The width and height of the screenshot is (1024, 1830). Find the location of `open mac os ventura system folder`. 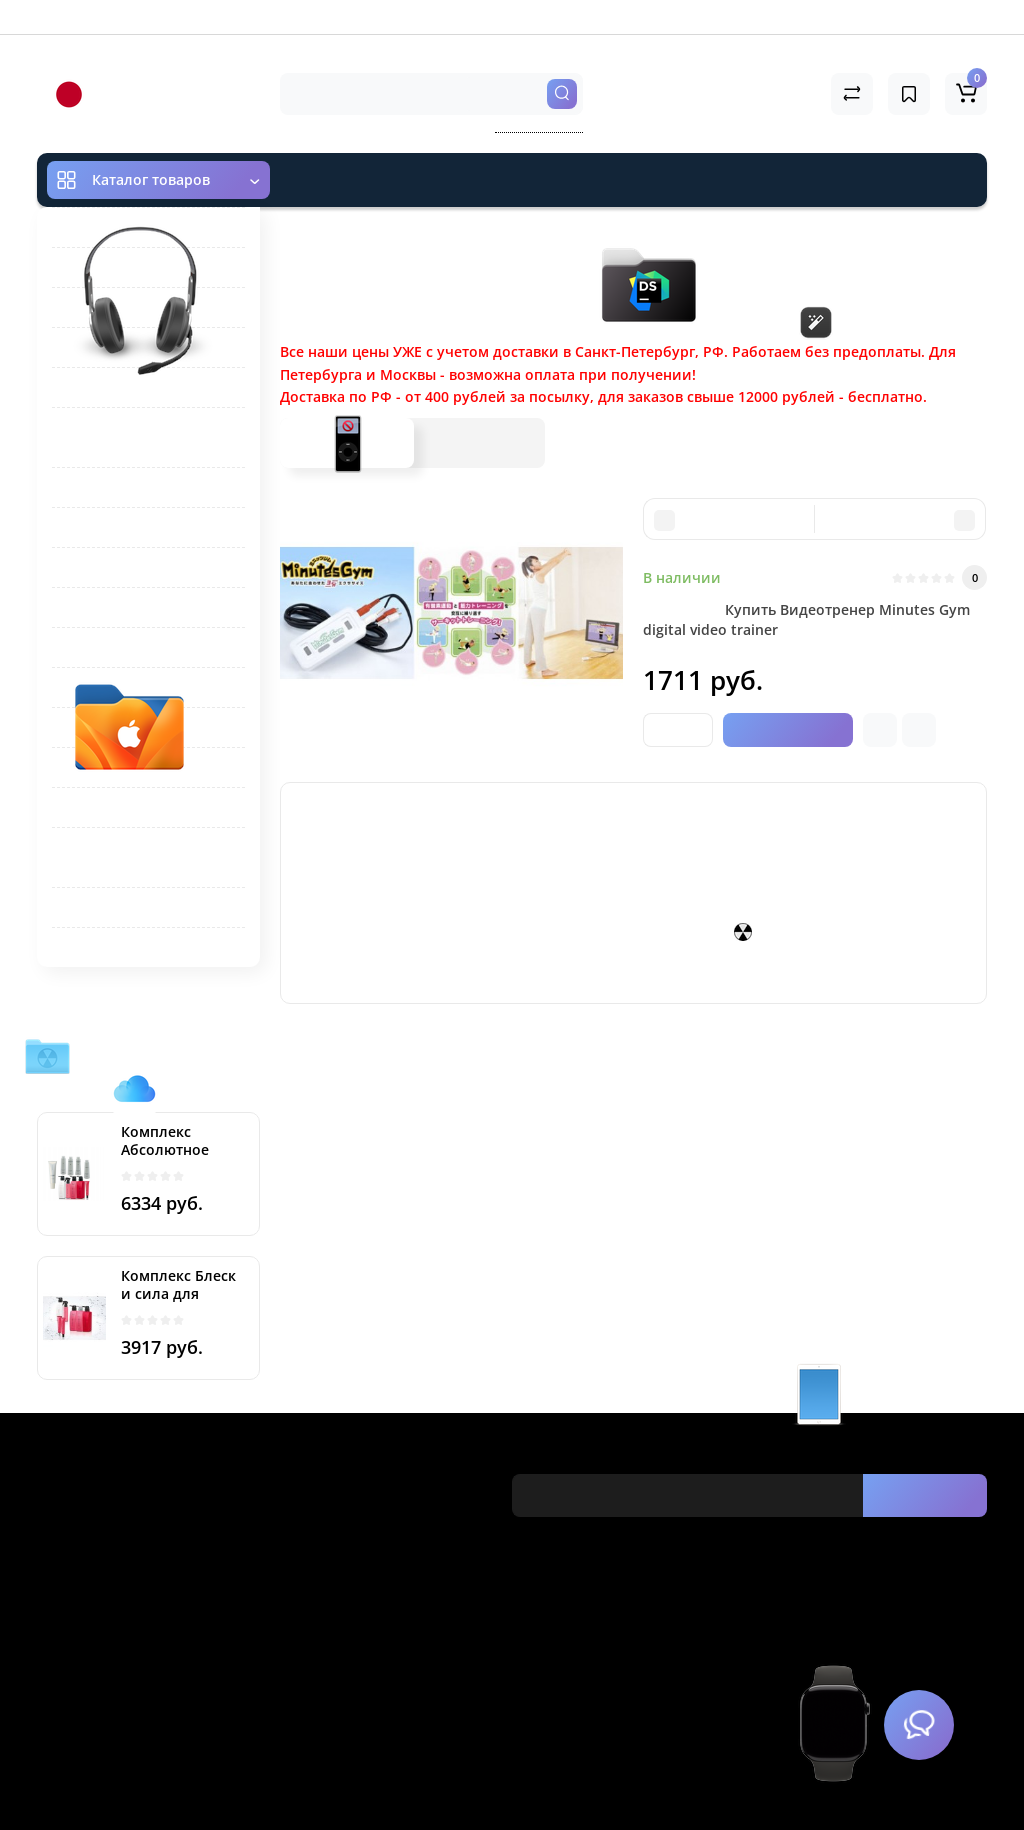

open mac os ventura system folder is located at coordinates (129, 730).